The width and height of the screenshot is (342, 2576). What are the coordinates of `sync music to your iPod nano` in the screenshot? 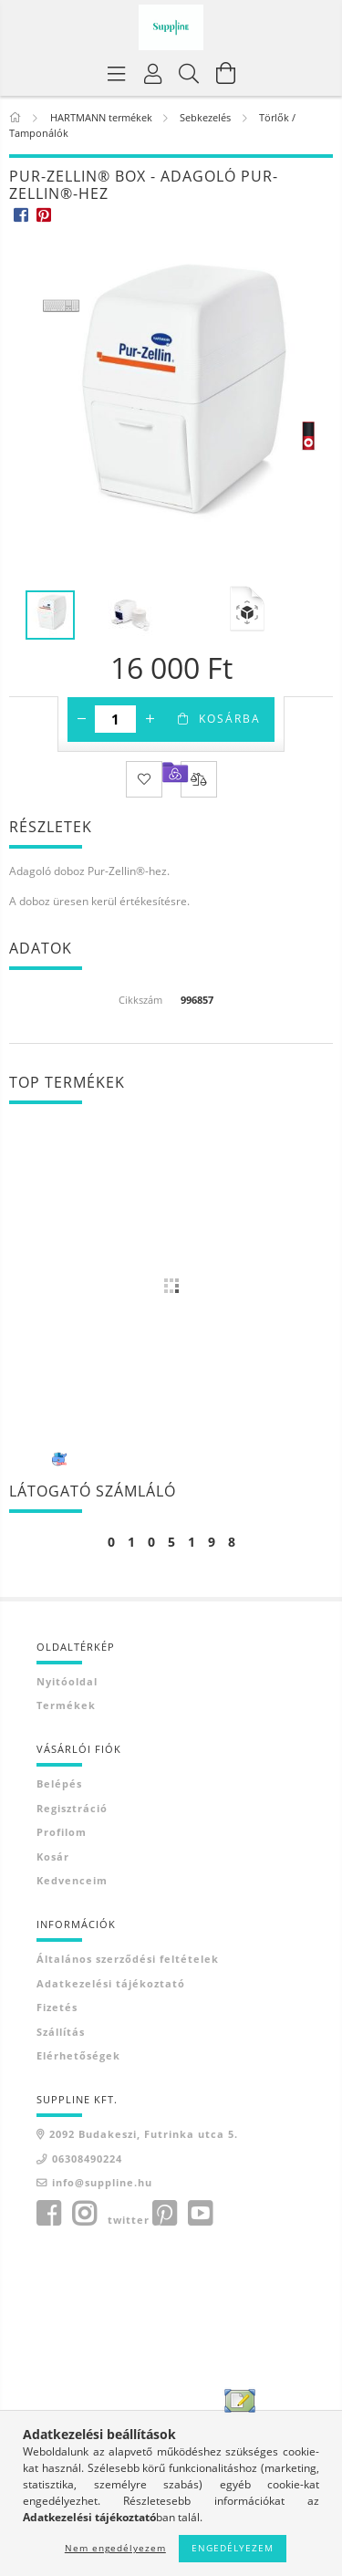 It's located at (308, 436).